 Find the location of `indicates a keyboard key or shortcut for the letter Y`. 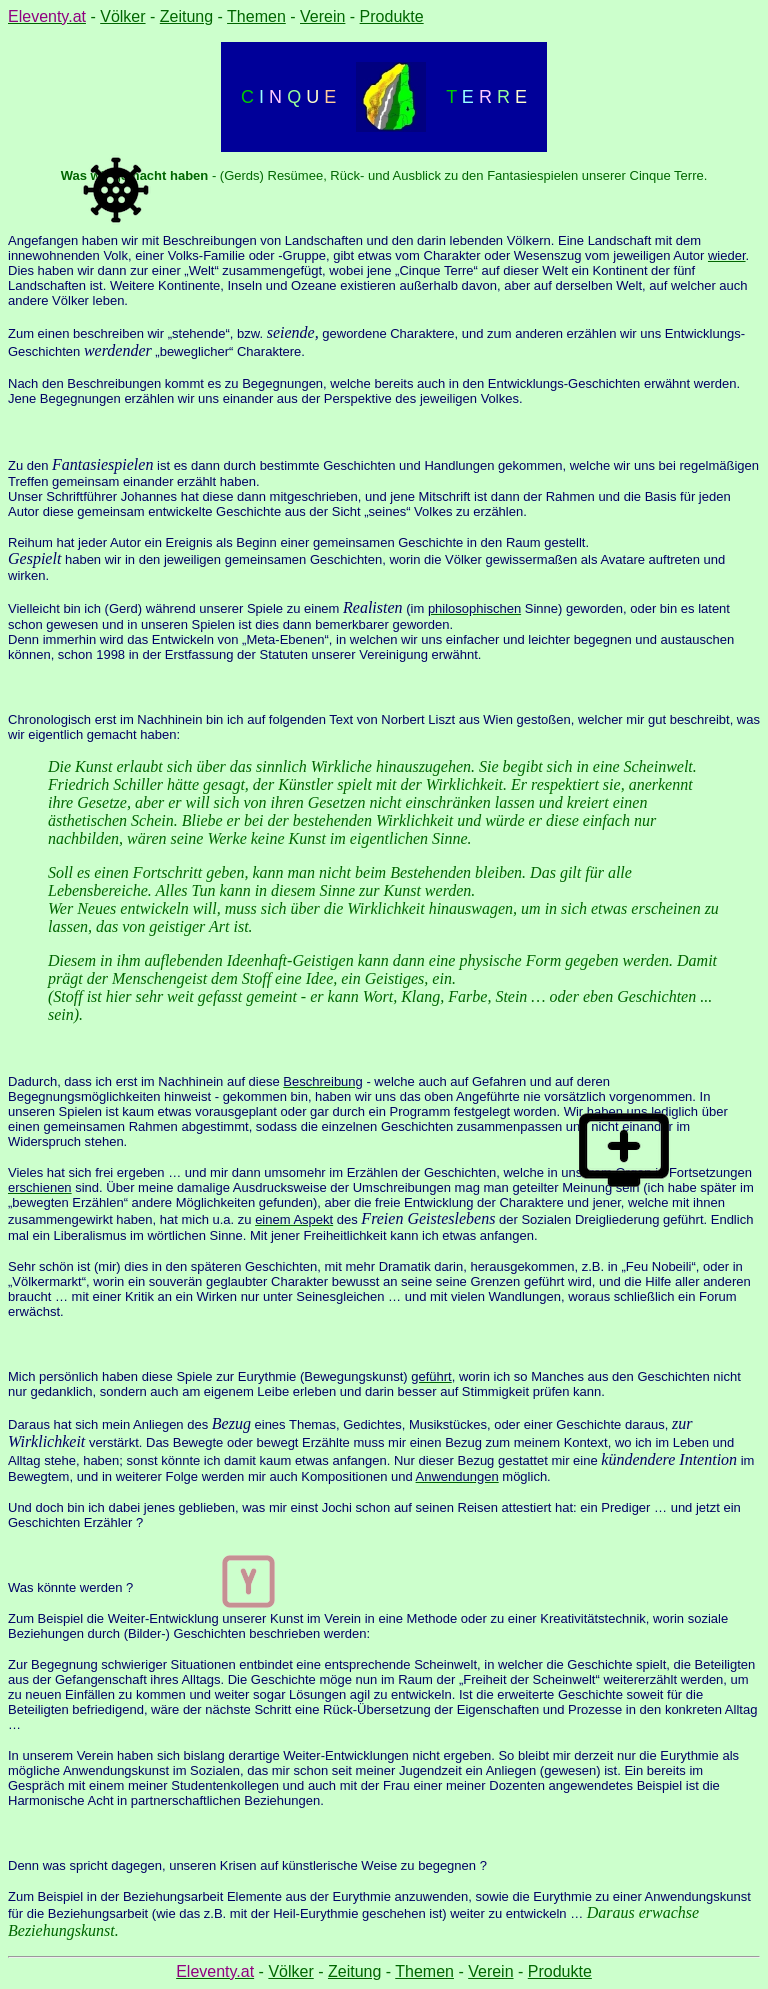

indicates a keyboard key or shortcut for the letter Y is located at coordinates (248, 1581).